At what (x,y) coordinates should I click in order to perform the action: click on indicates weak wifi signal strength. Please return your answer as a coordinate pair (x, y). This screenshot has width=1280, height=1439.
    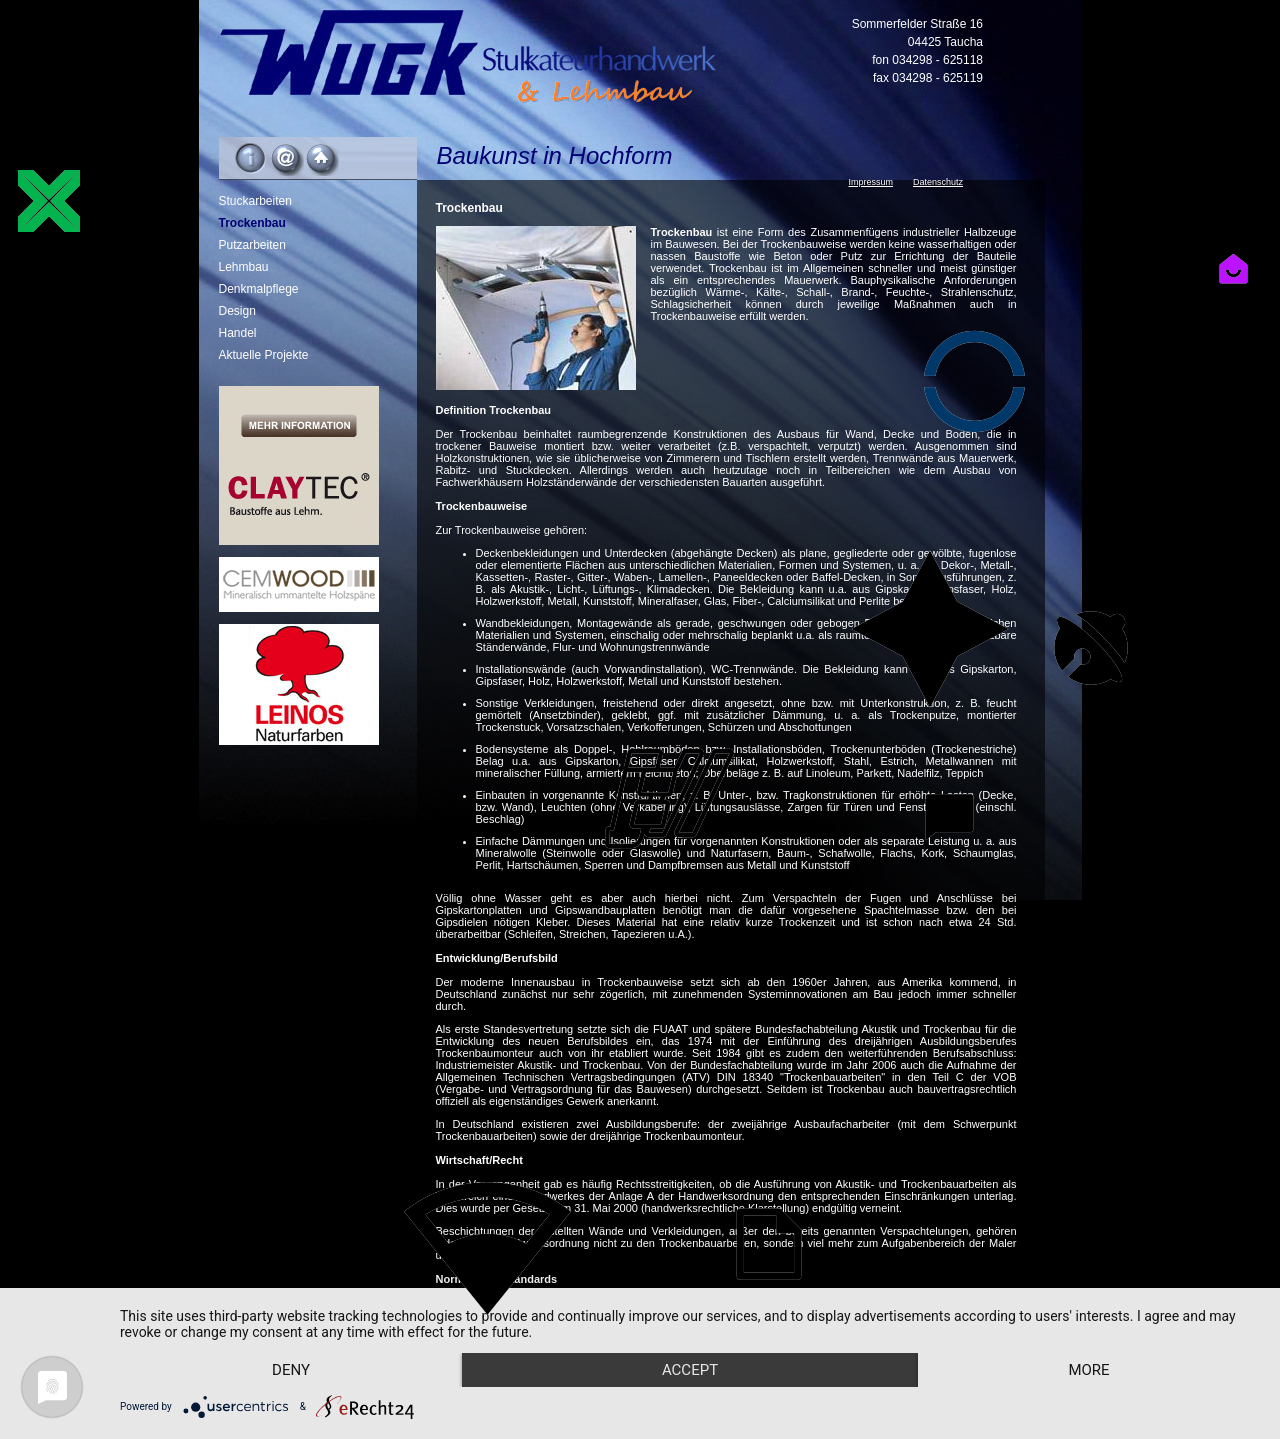
    Looking at the image, I should click on (487, 1248).